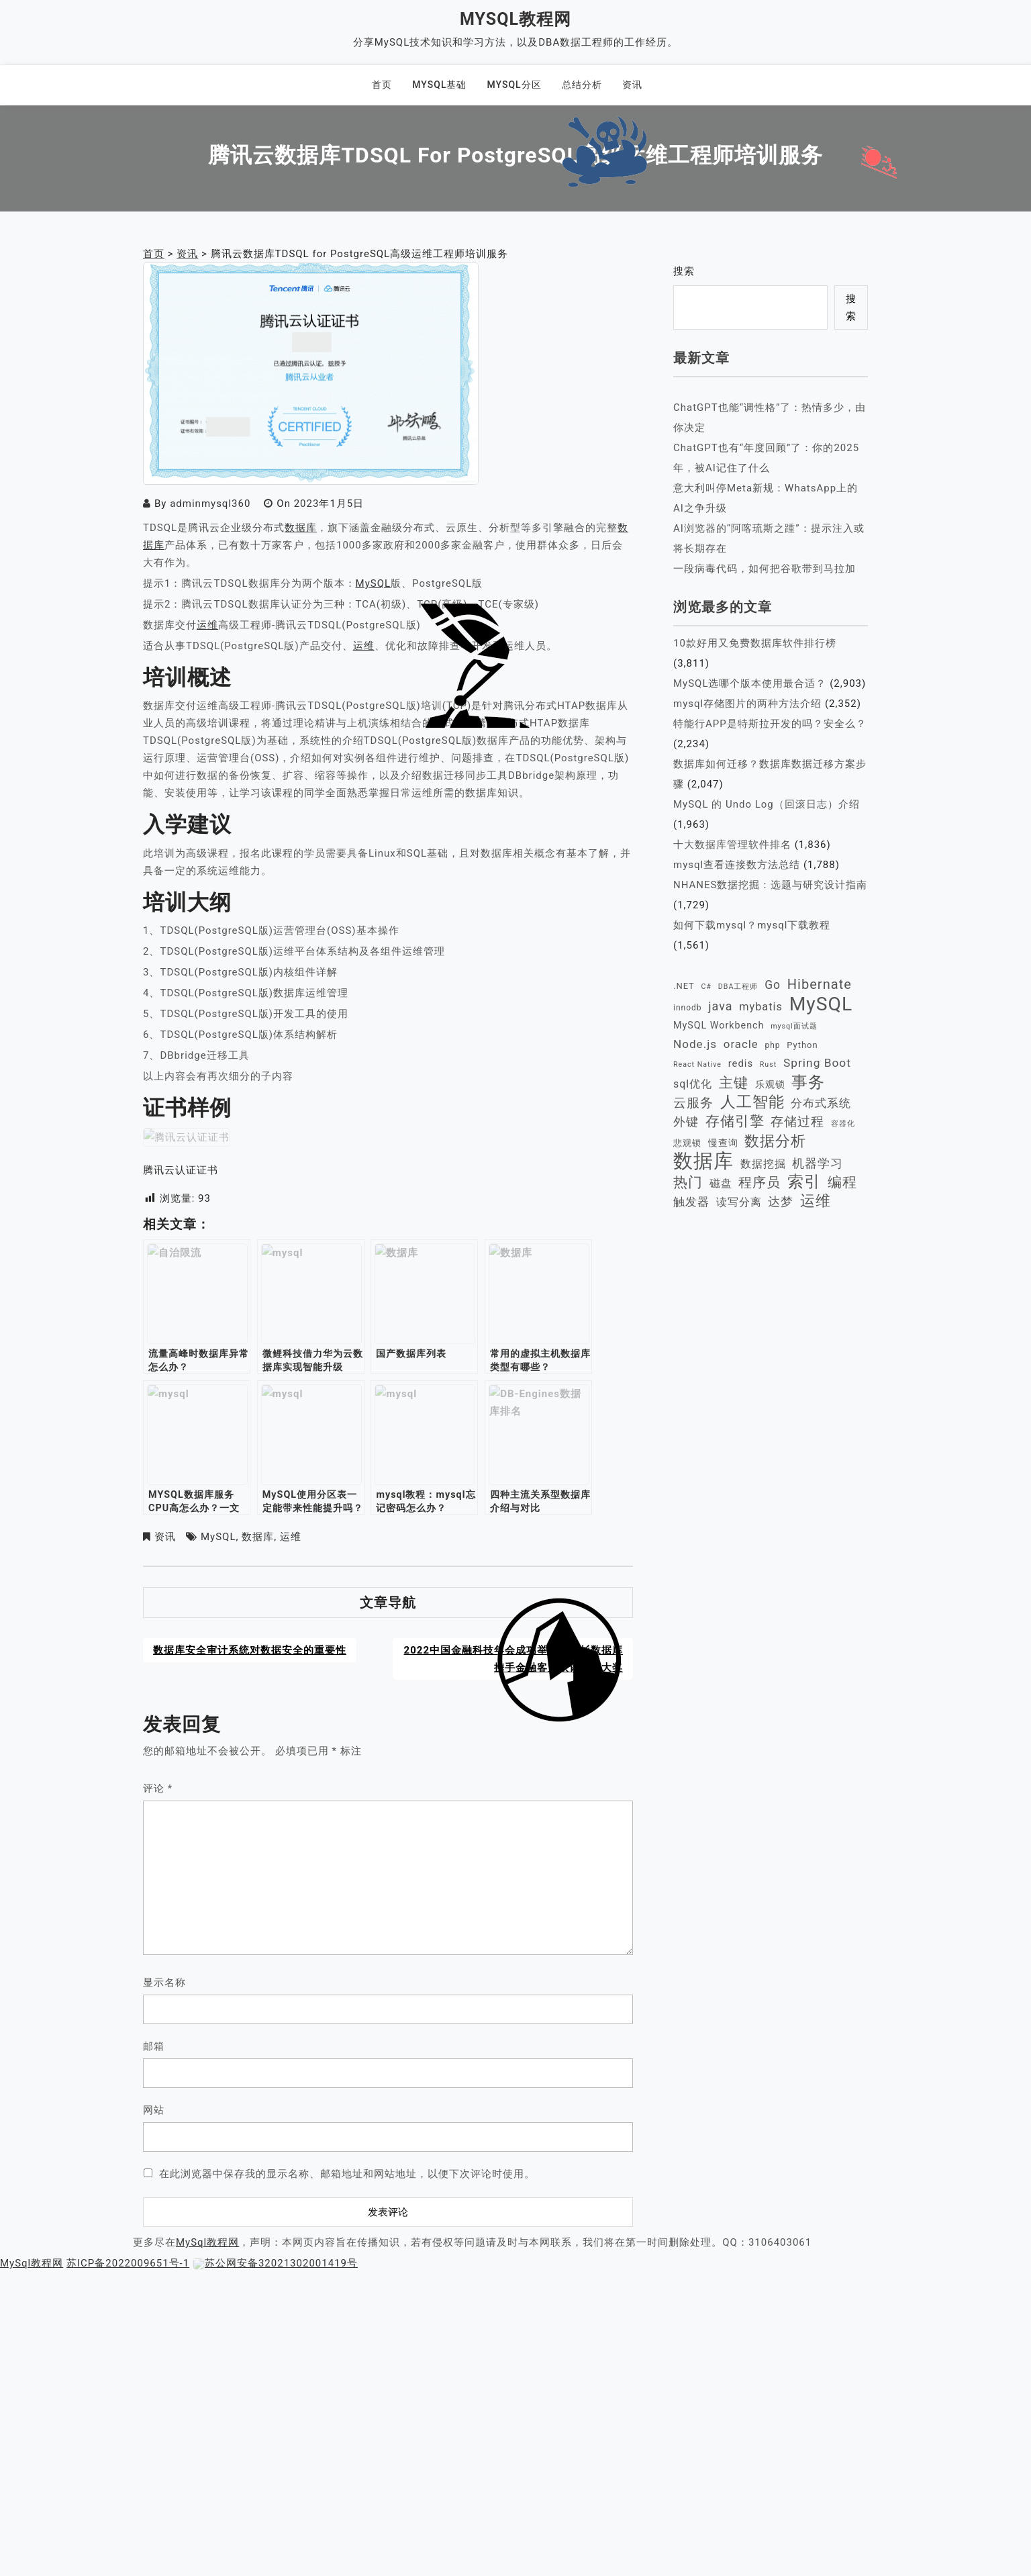 Image resolution: width=1031 pixels, height=2576 pixels. Describe the element at coordinates (605, 144) in the screenshot. I see `indicates hazardous or toxic content` at that location.